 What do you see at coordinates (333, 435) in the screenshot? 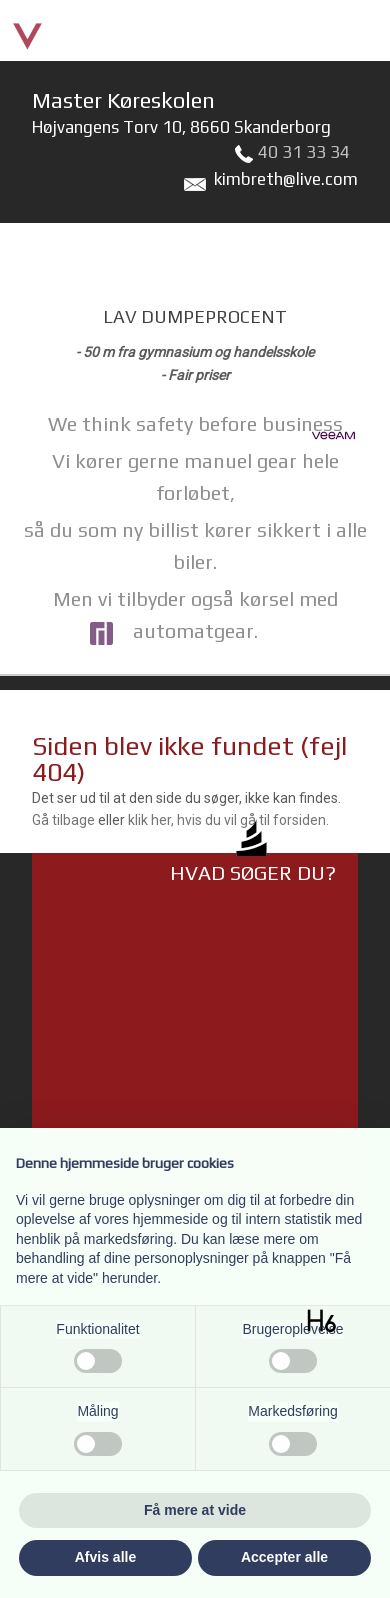
I see `Veeam company logo` at bounding box center [333, 435].